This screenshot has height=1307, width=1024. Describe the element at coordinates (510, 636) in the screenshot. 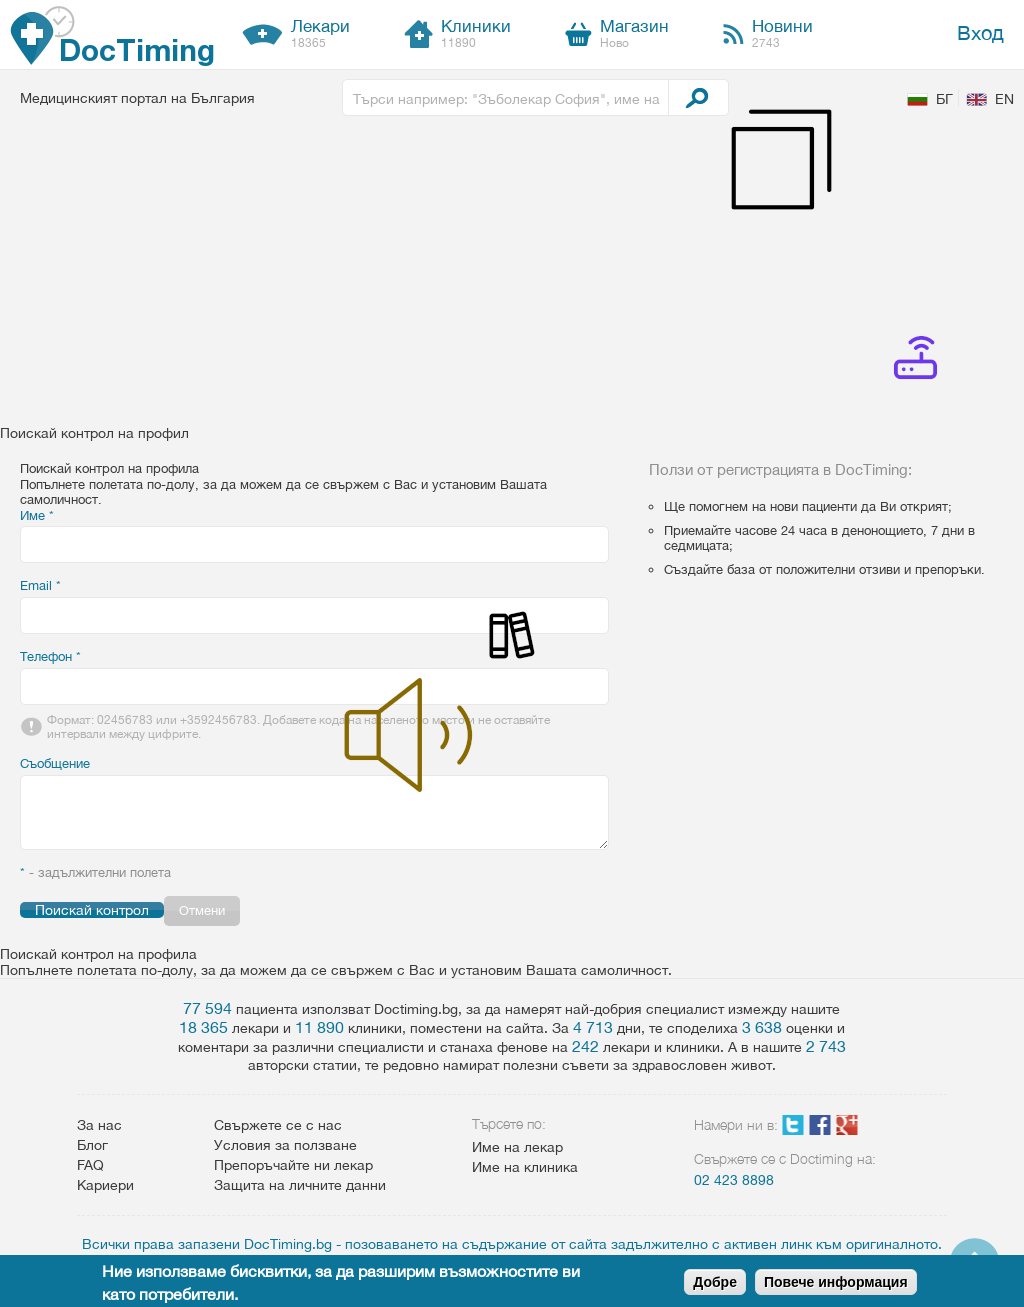

I see `access your library or book collection` at that location.